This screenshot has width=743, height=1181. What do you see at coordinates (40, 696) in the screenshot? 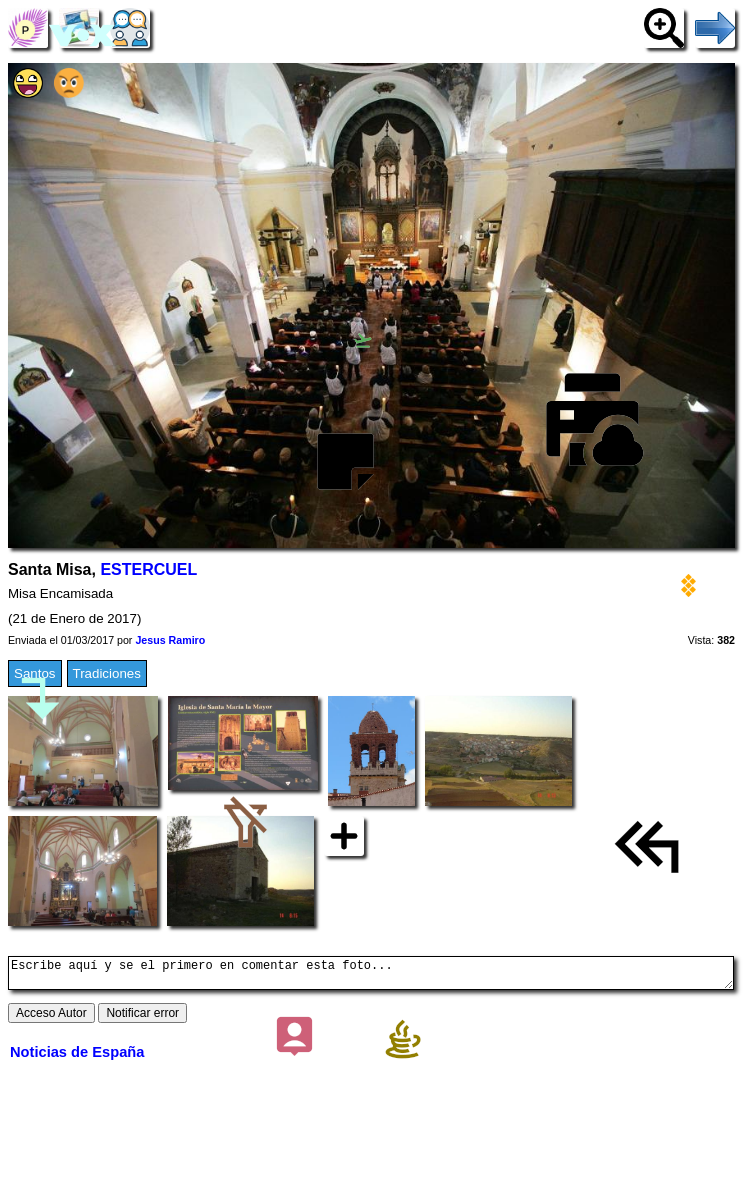
I see `indicates a right-then-down navigation path` at bounding box center [40, 696].